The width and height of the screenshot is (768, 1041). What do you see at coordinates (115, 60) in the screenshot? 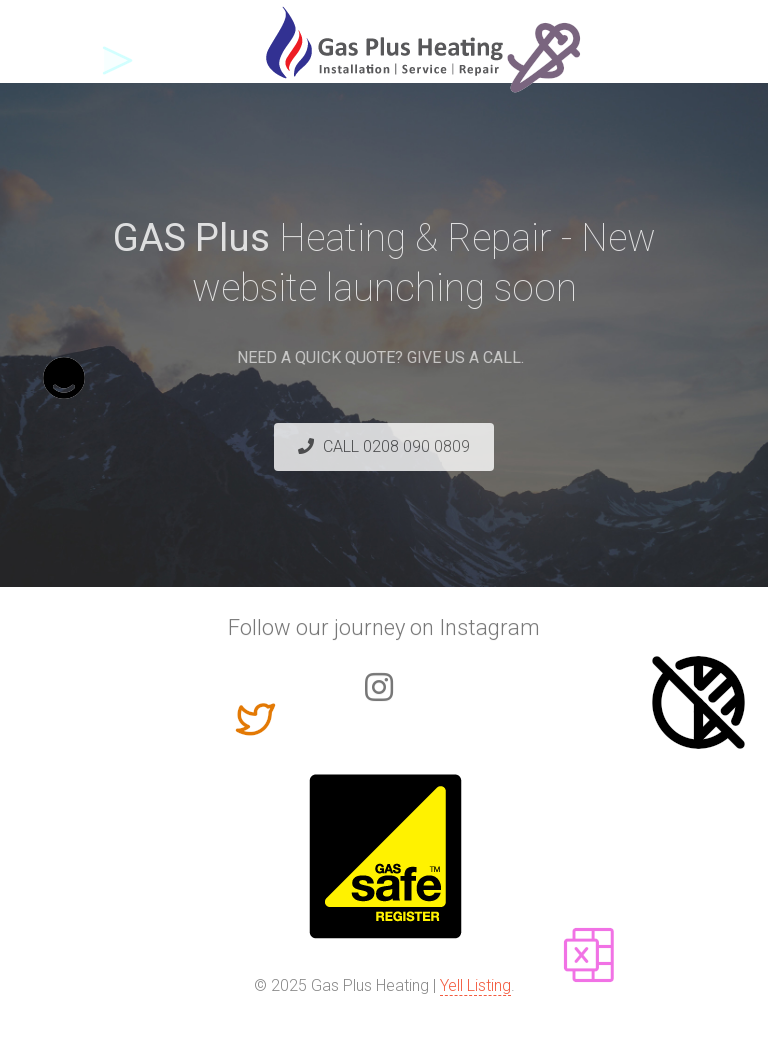
I see `navigate to the next item` at bounding box center [115, 60].